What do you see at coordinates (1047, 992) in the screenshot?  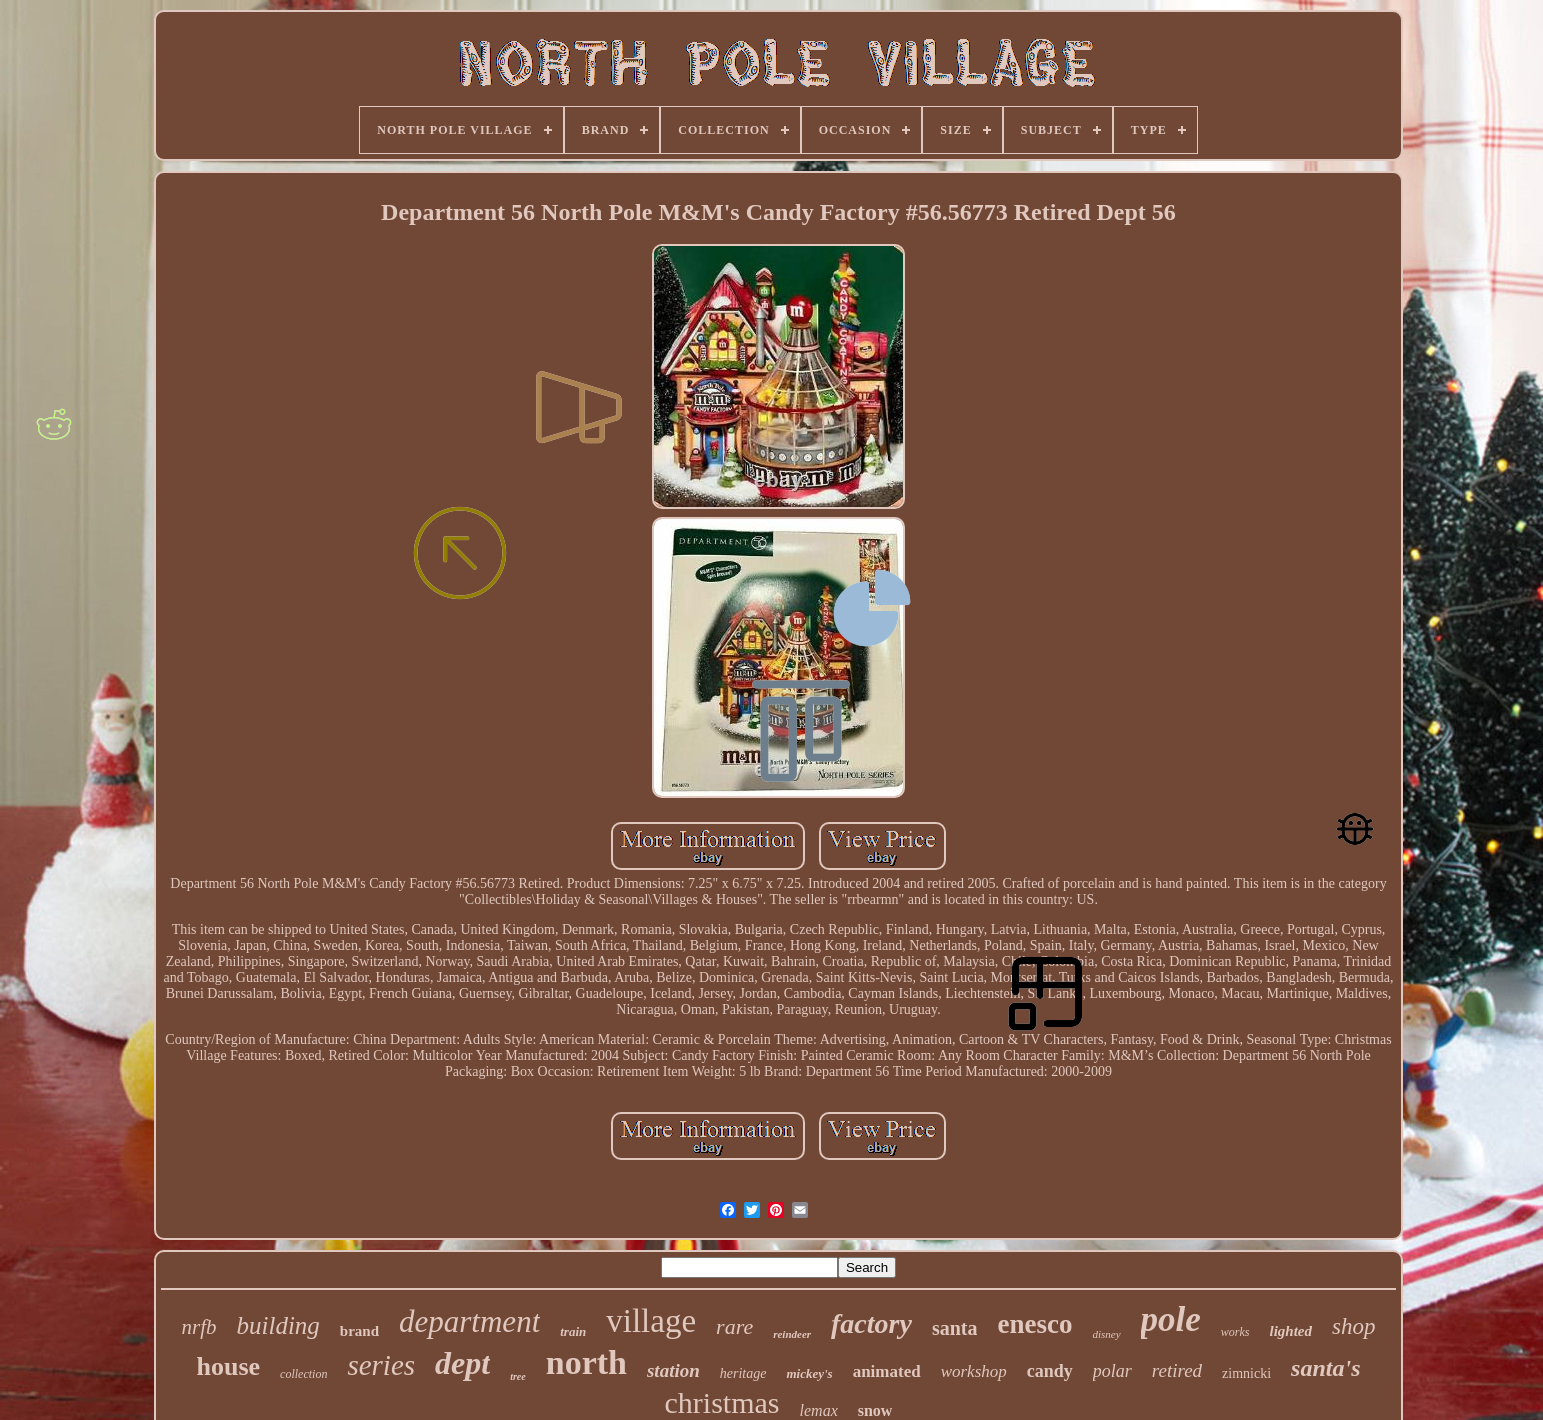 I see `create a table alias or reference` at bounding box center [1047, 992].